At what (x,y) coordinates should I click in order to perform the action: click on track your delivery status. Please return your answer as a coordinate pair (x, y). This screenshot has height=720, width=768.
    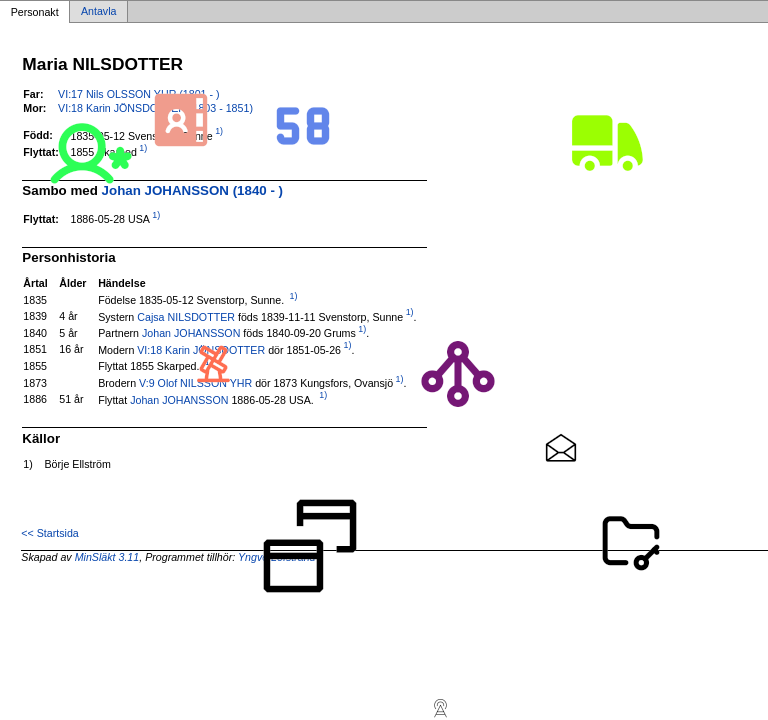
    Looking at the image, I should click on (607, 140).